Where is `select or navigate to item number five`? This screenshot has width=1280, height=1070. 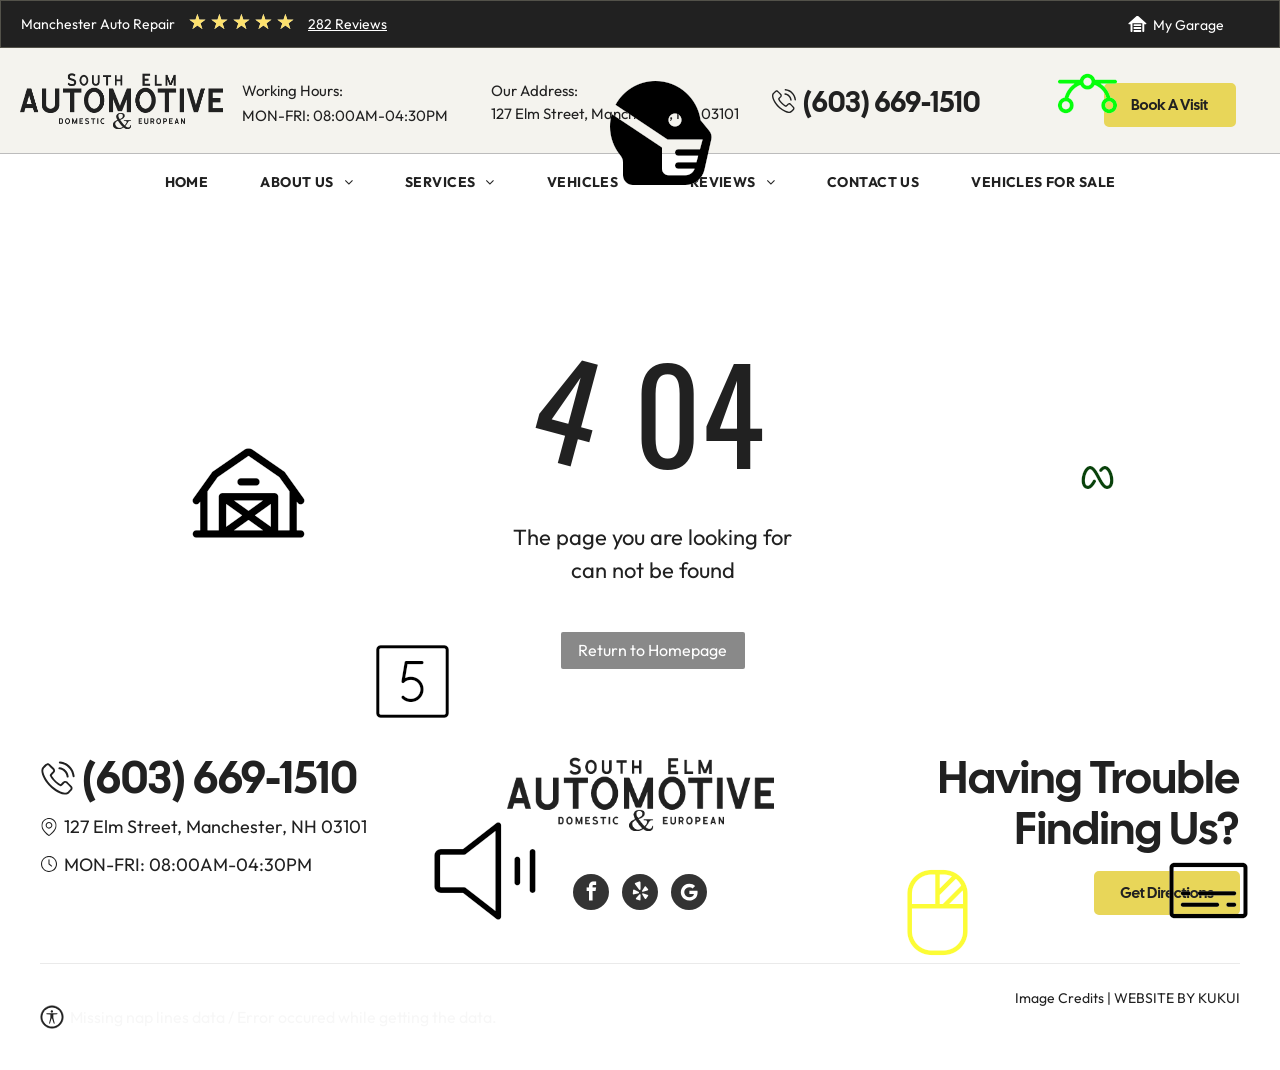 select or navigate to item number five is located at coordinates (412, 681).